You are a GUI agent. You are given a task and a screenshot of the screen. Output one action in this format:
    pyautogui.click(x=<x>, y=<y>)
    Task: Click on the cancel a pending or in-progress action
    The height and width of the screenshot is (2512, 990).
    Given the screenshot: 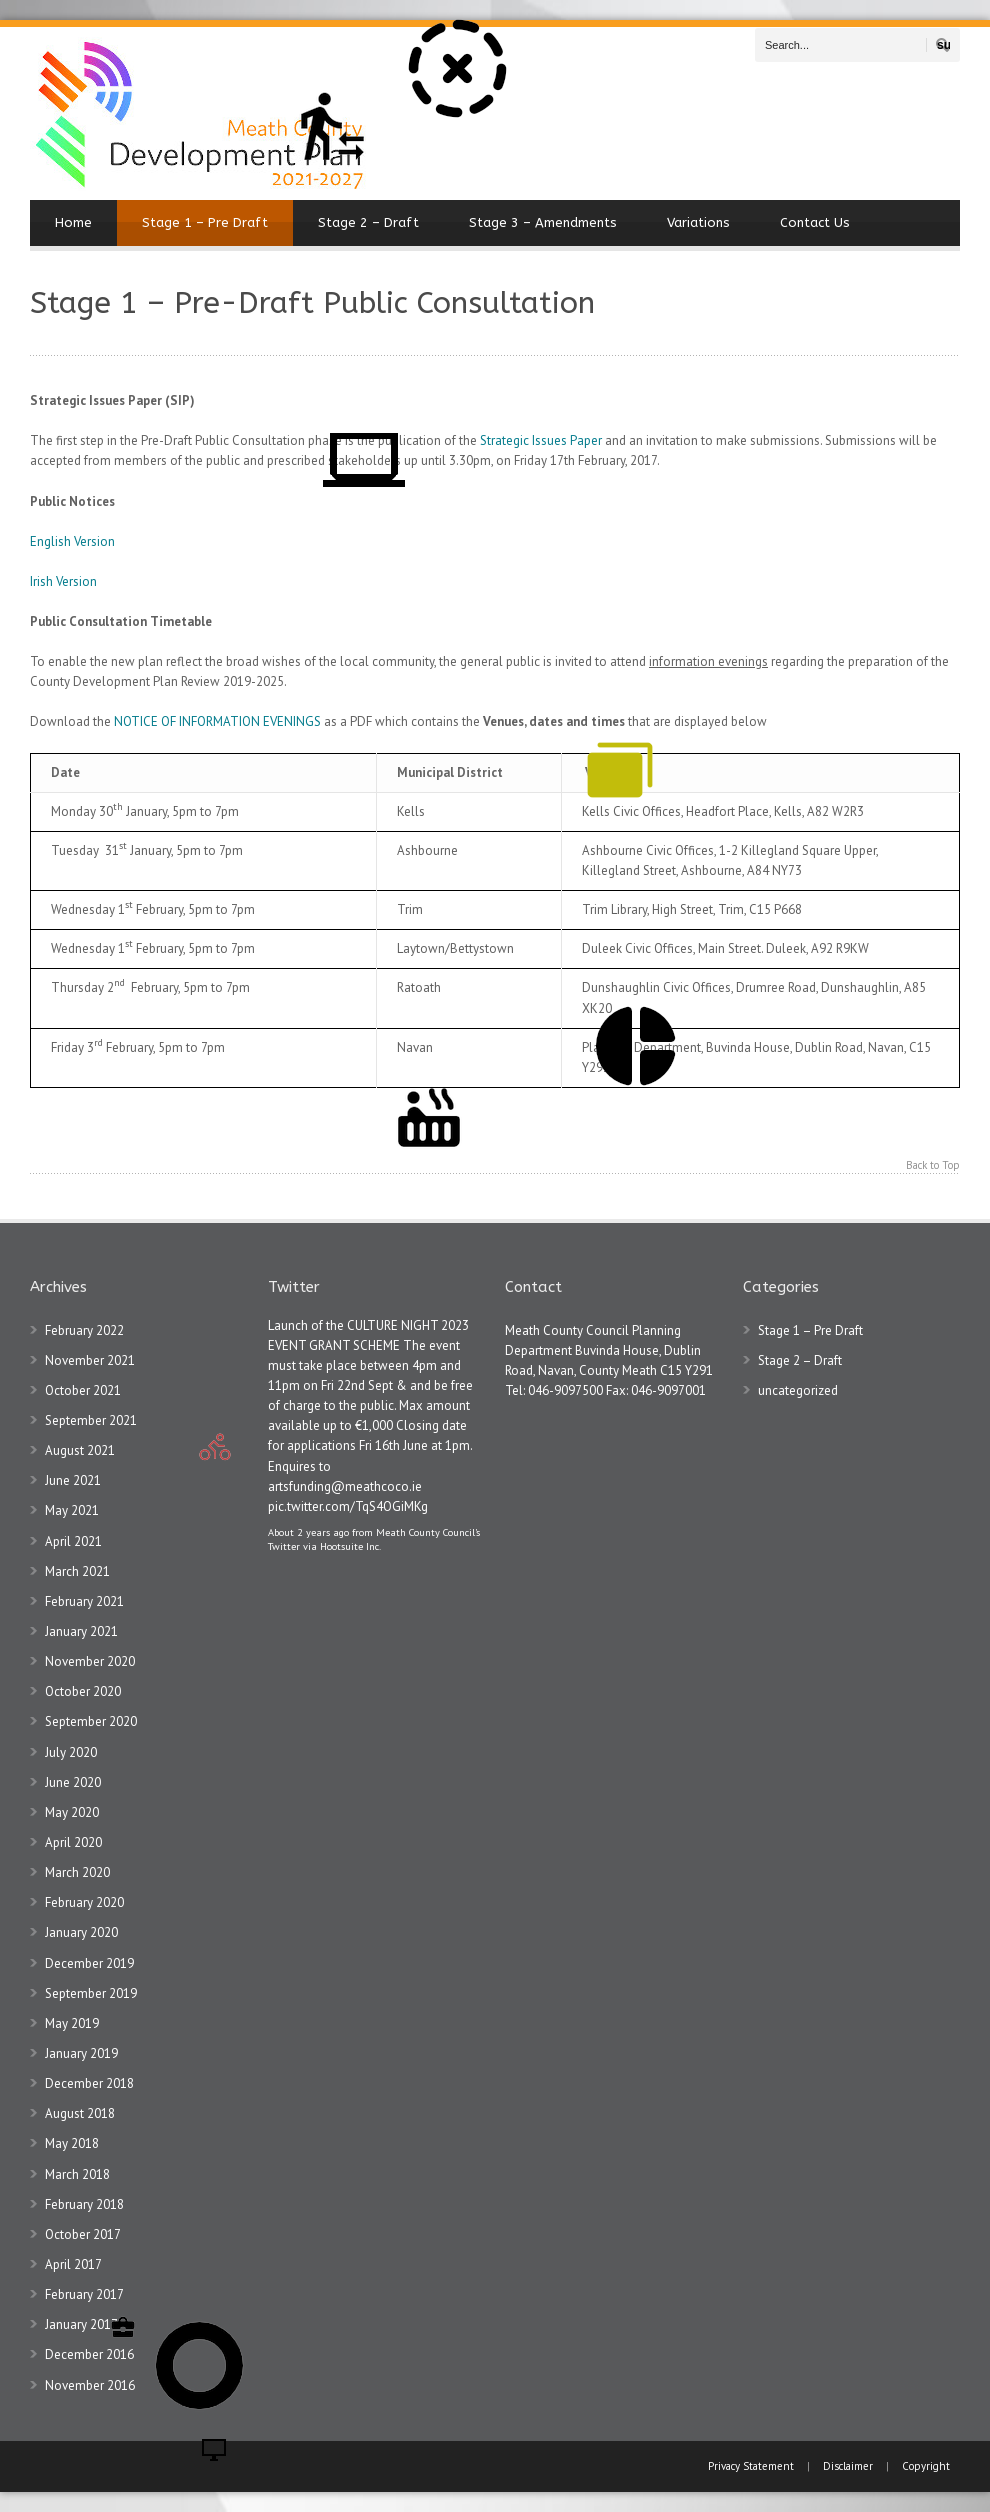 What is the action you would take?
    pyautogui.click(x=457, y=68)
    